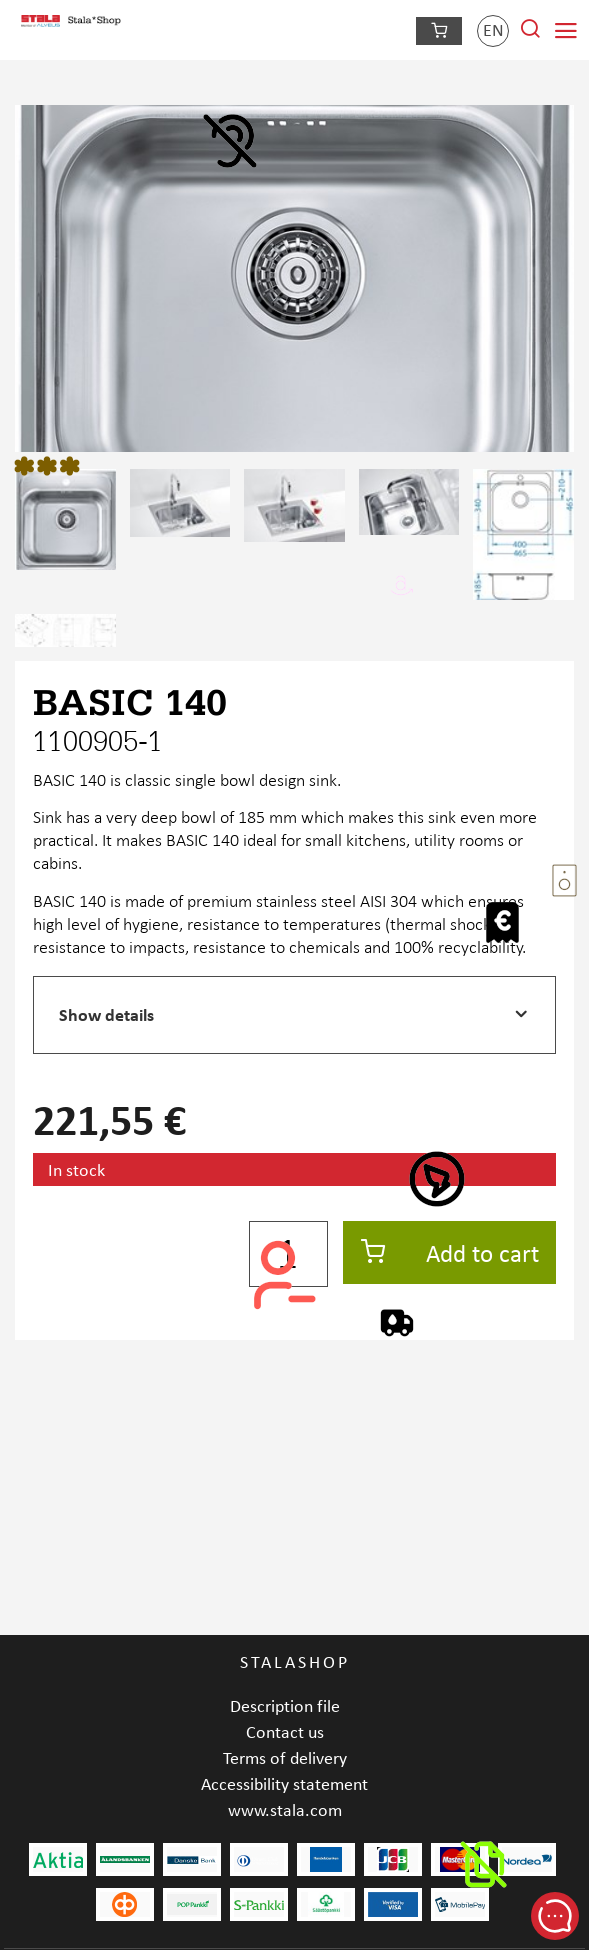  I want to click on remove a user or contact, so click(278, 1275).